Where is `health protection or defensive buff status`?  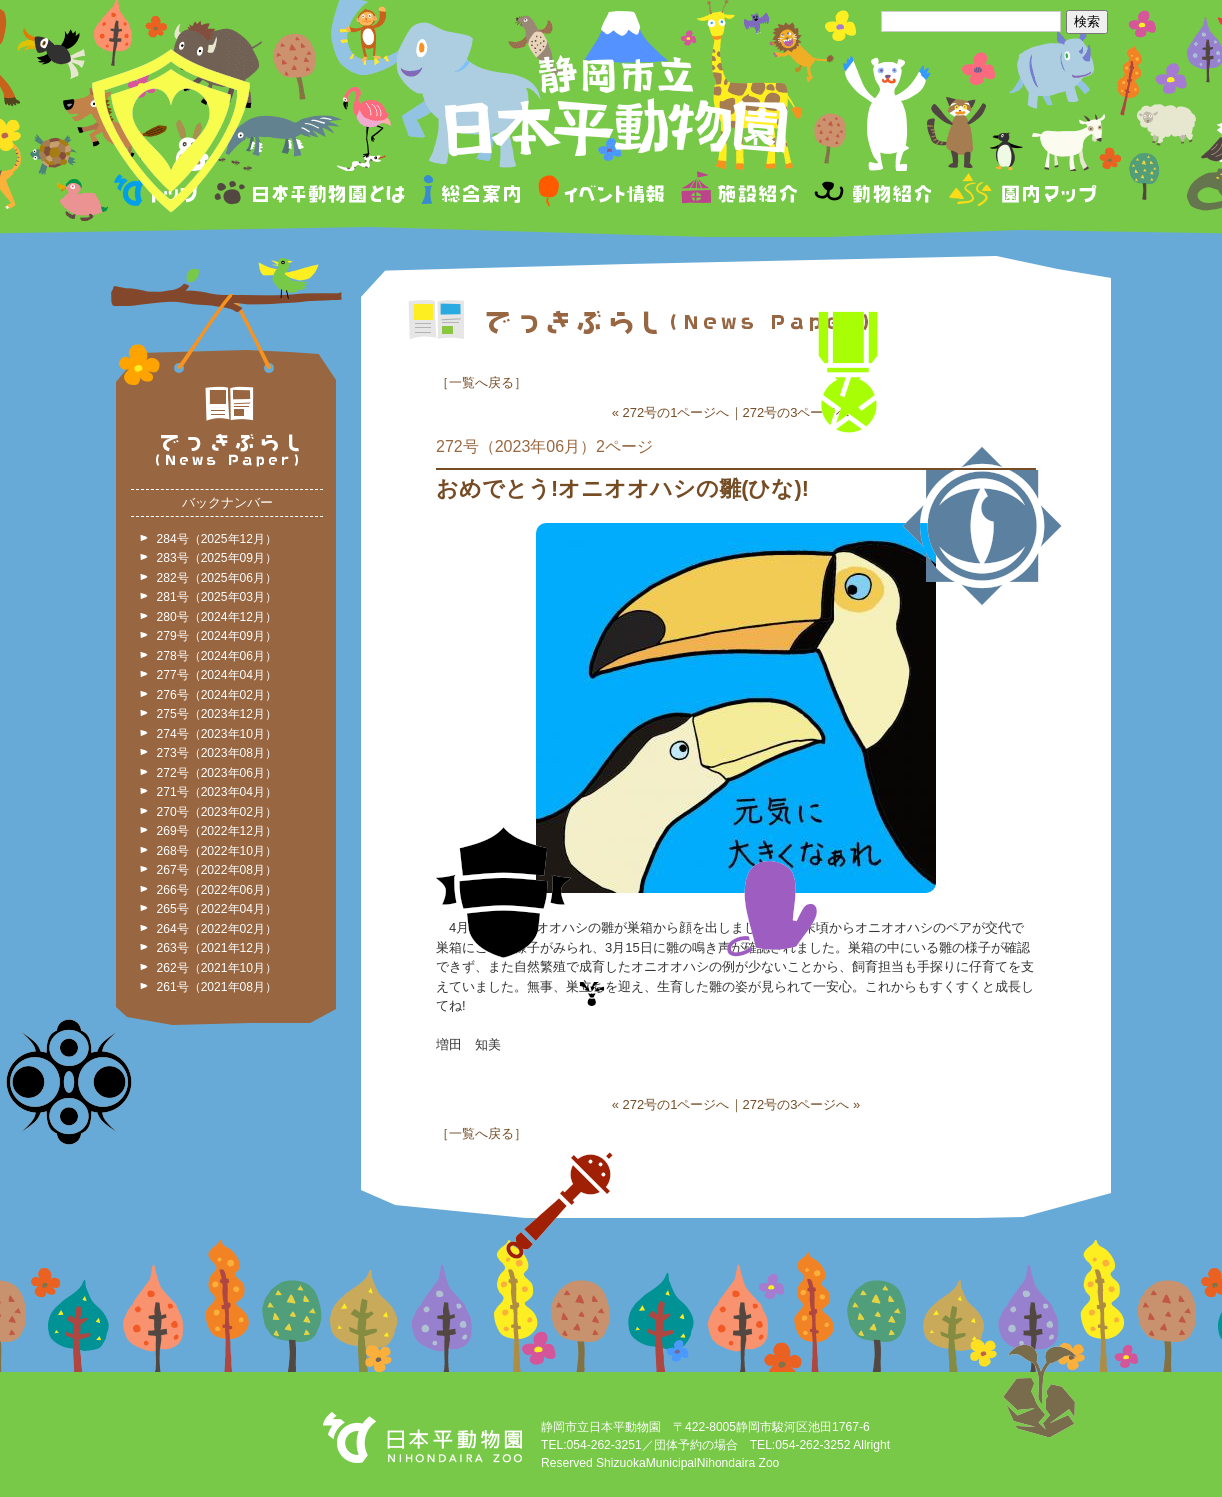 health protection or defensive buff status is located at coordinates (171, 128).